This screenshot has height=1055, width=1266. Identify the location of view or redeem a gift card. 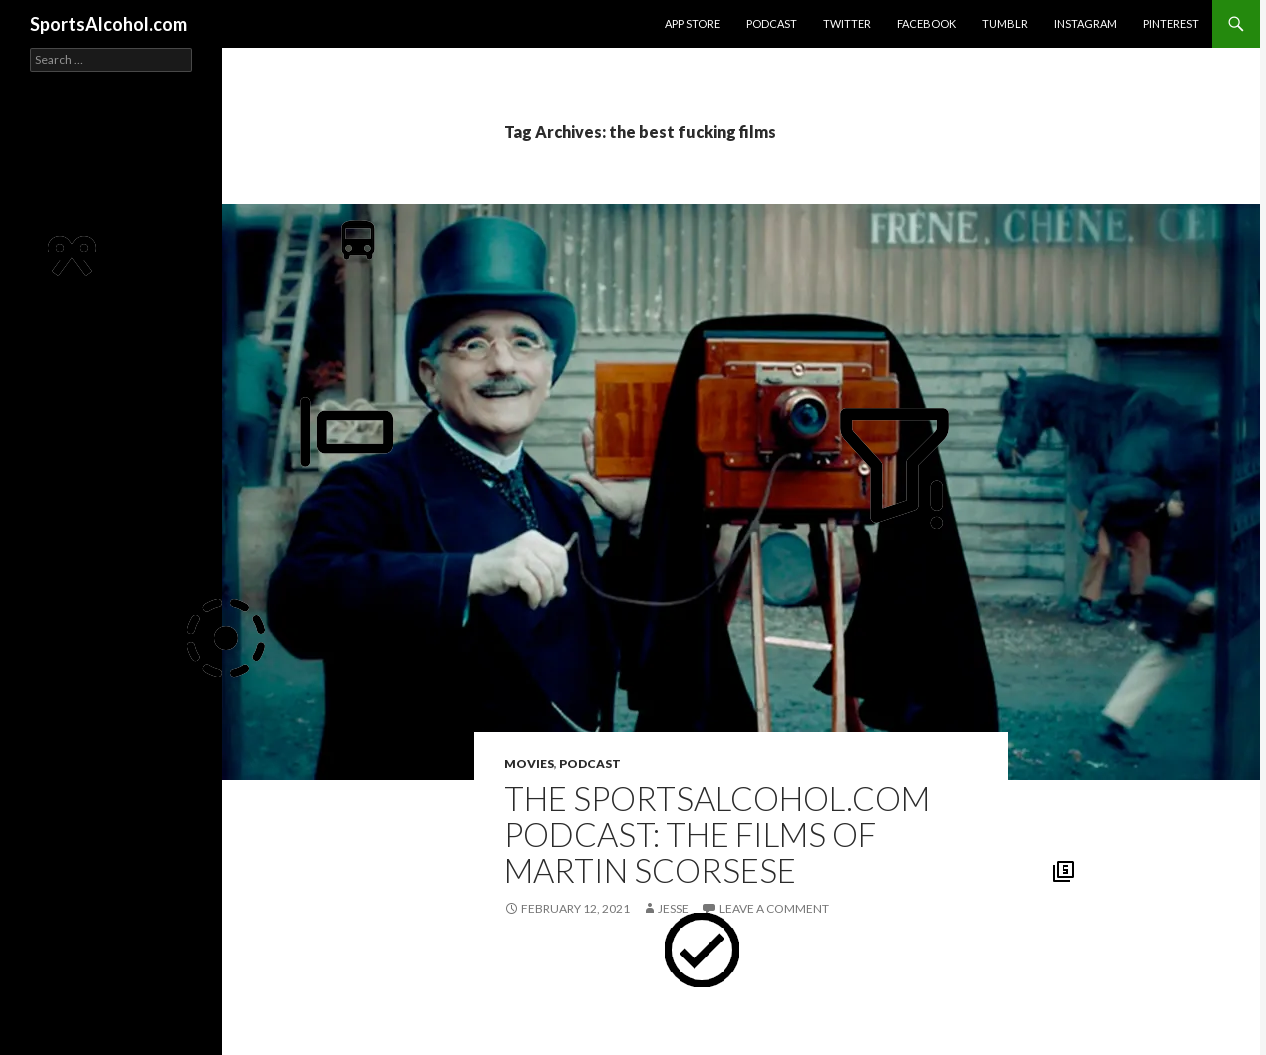
(72, 276).